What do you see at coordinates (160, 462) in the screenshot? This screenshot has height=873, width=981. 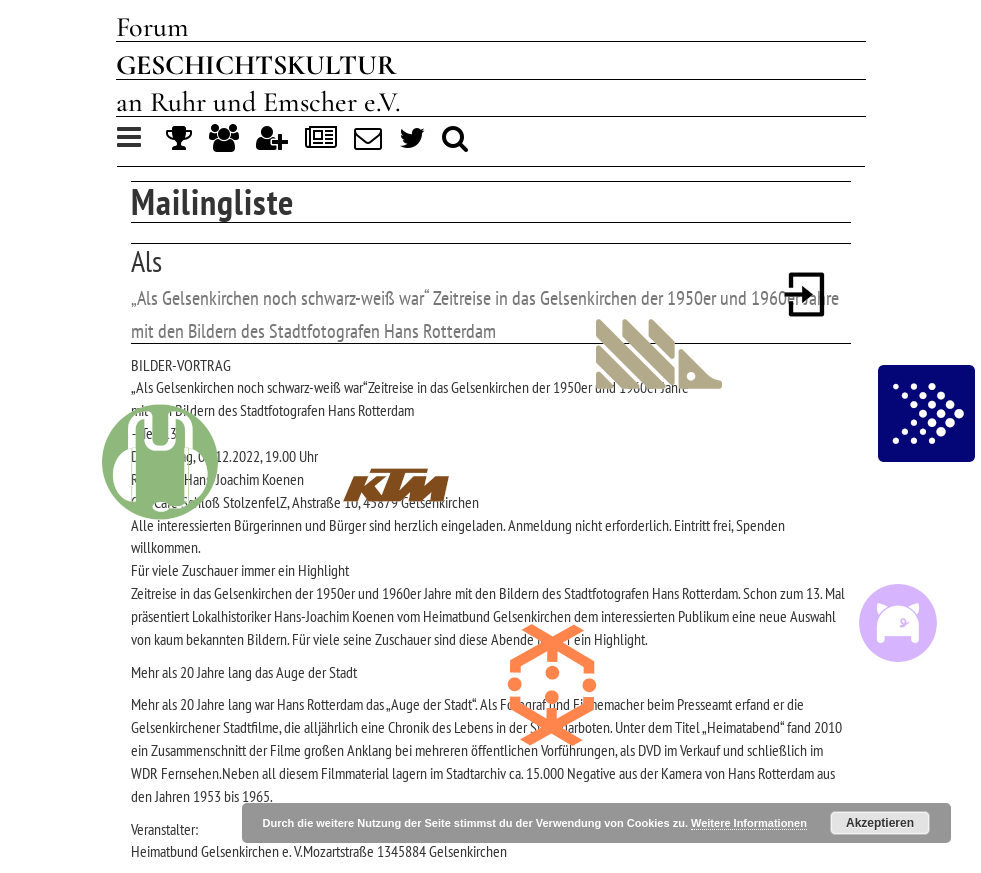 I see `open mumble voice chat application` at bounding box center [160, 462].